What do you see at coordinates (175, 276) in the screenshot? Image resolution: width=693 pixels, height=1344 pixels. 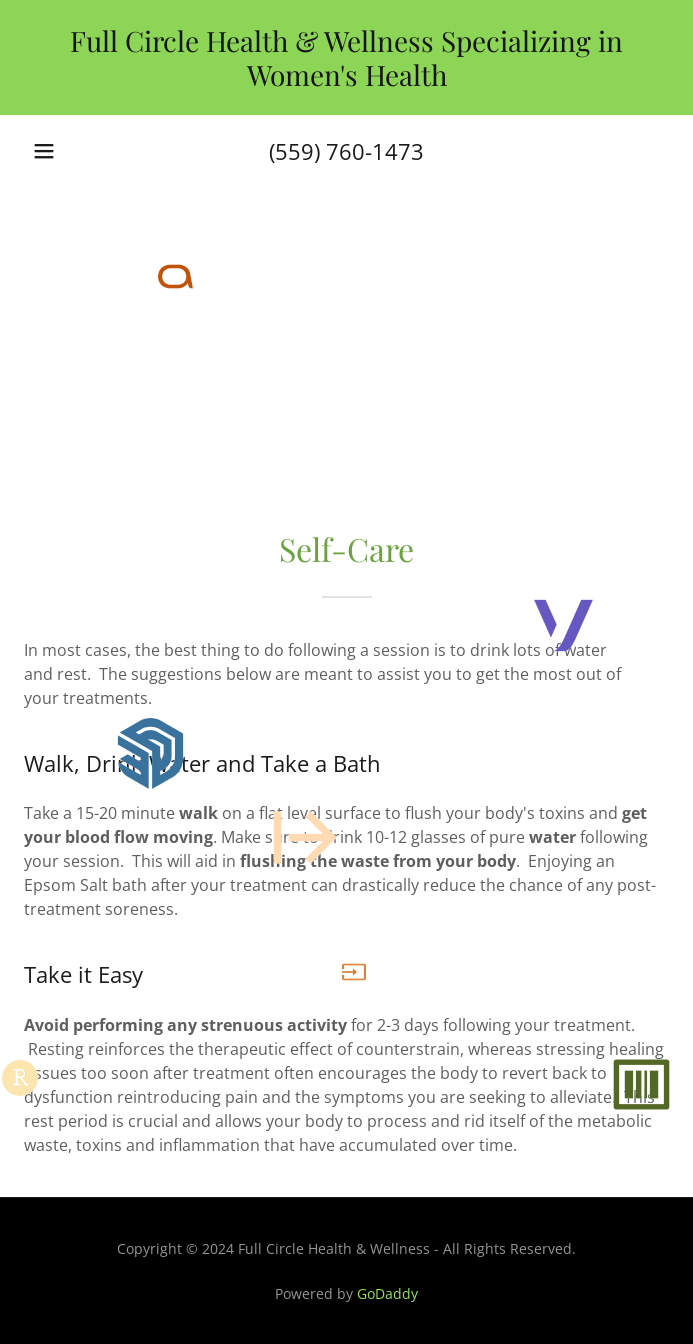 I see `AbbVie pharmaceutical company logo` at bounding box center [175, 276].